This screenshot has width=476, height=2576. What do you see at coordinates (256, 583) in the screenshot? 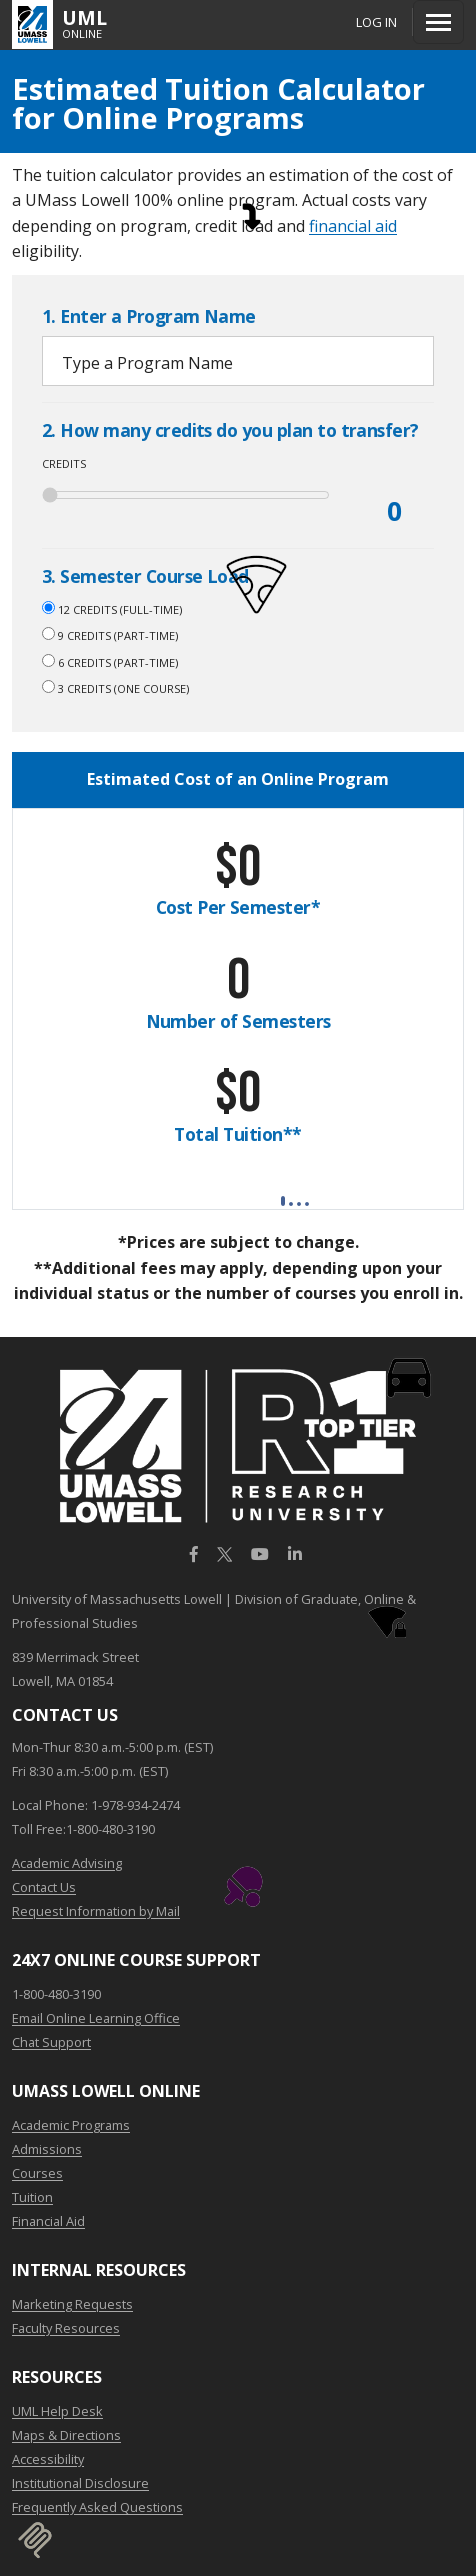
I see `browse food delivery options` at bounding box center [256, 583].